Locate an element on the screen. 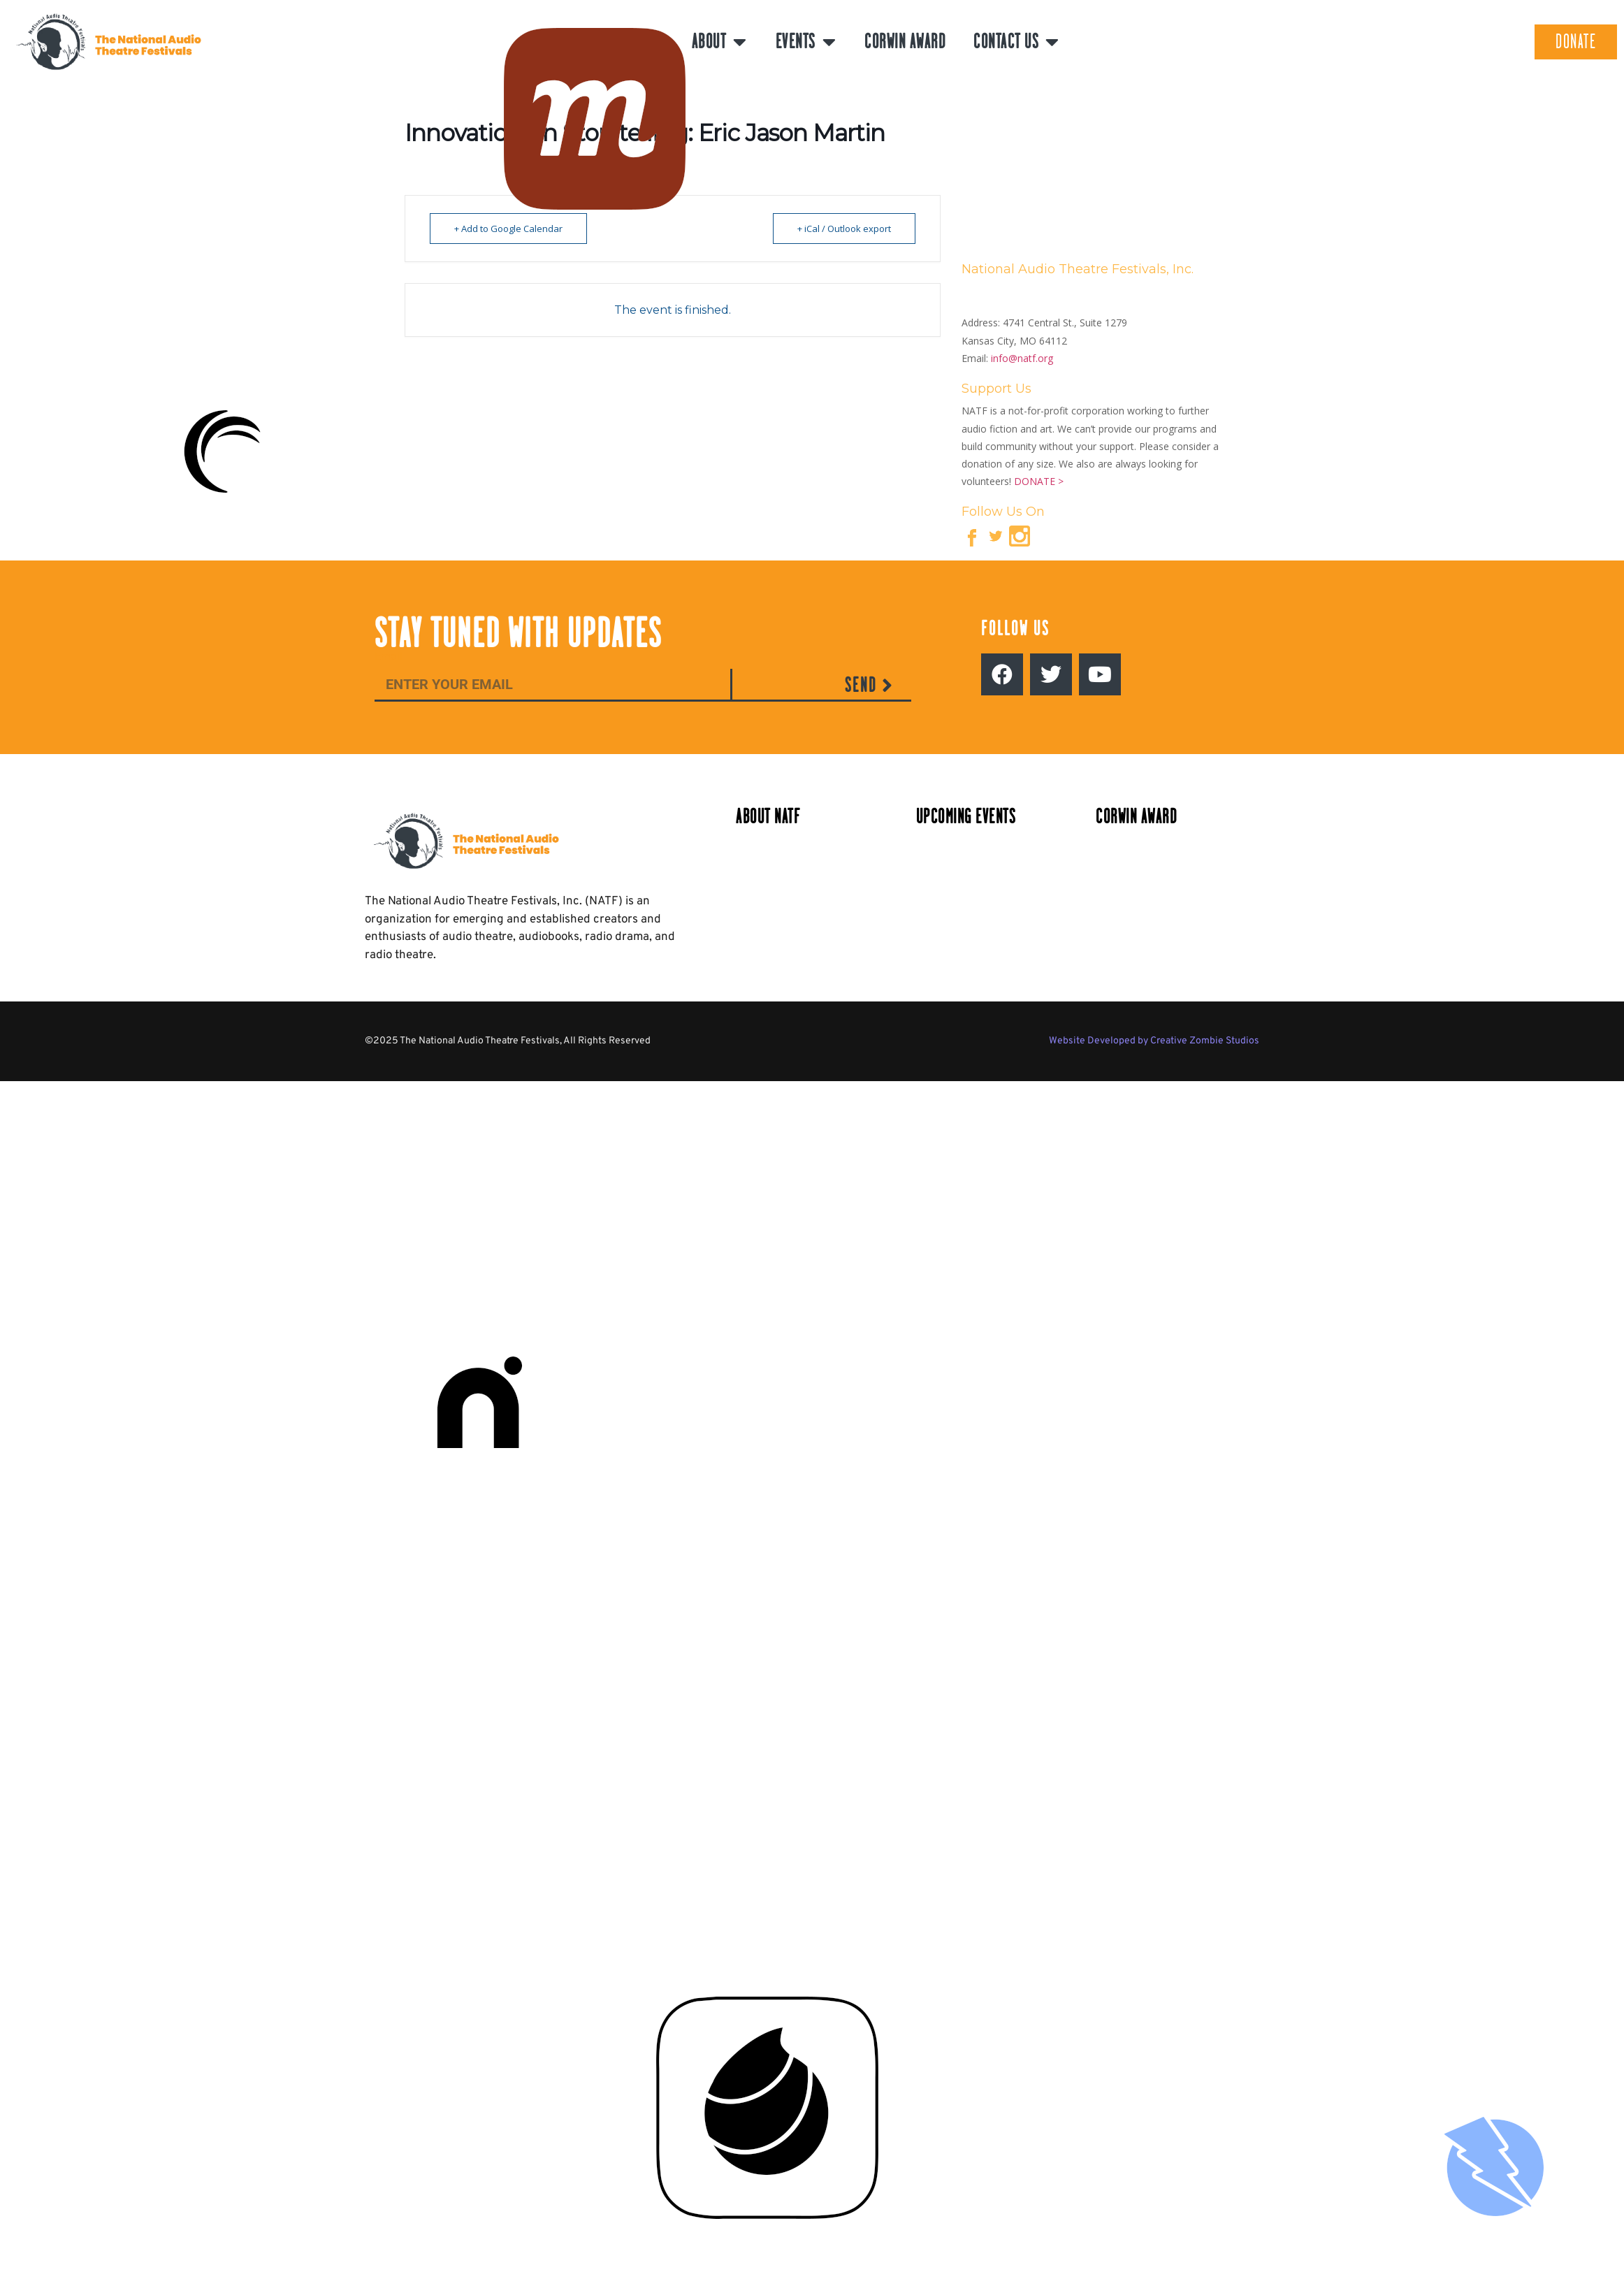  namebase brand logo is located at coordinates (479, 1402).